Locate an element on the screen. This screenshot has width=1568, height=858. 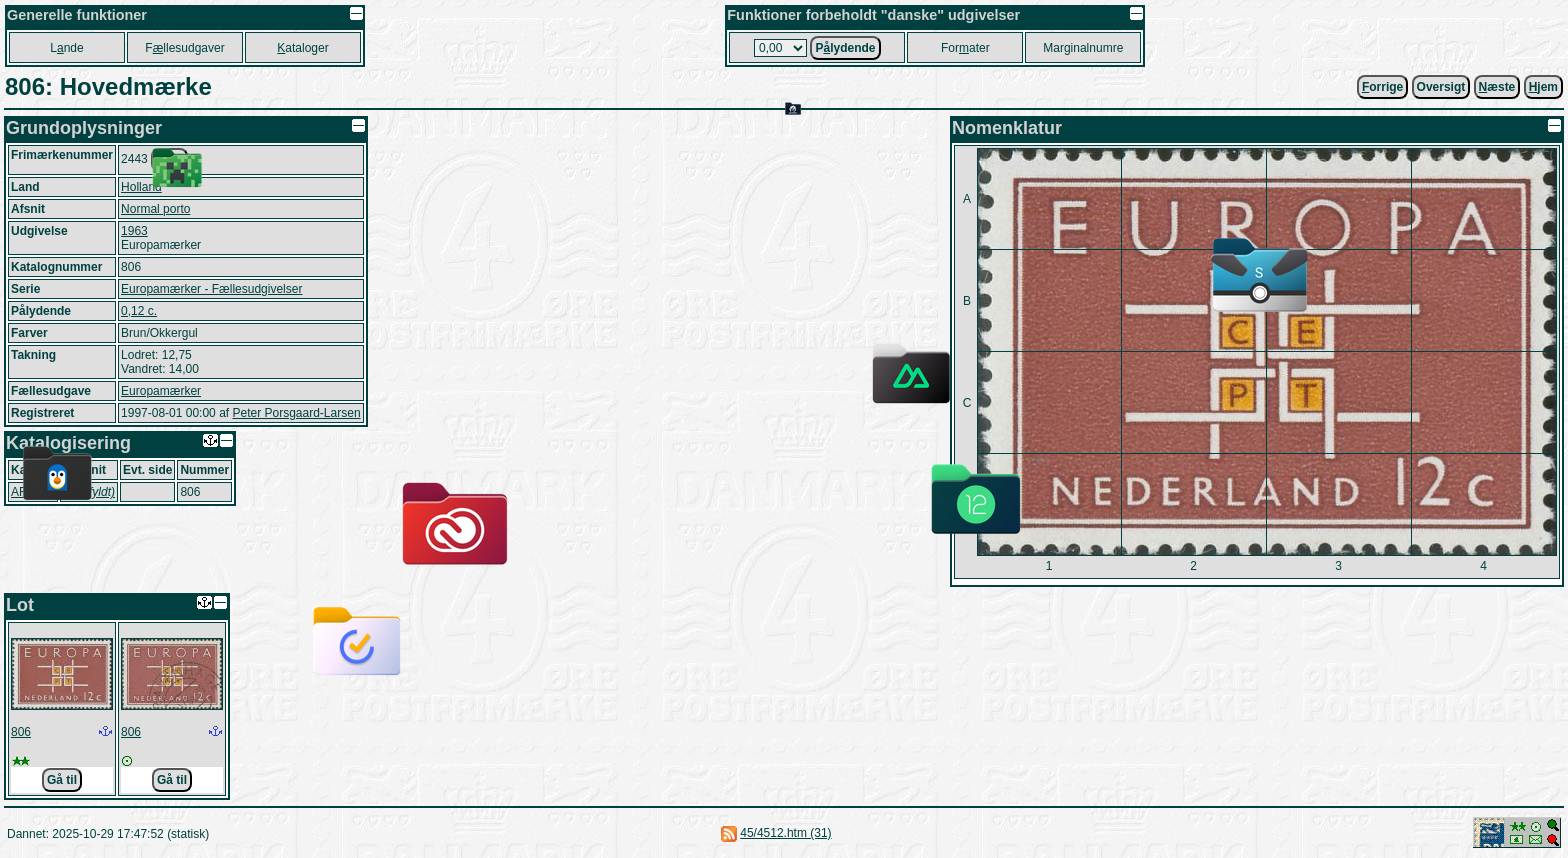
folder for storing pokémon great ball-related files is located at coordinates (1259, 277).